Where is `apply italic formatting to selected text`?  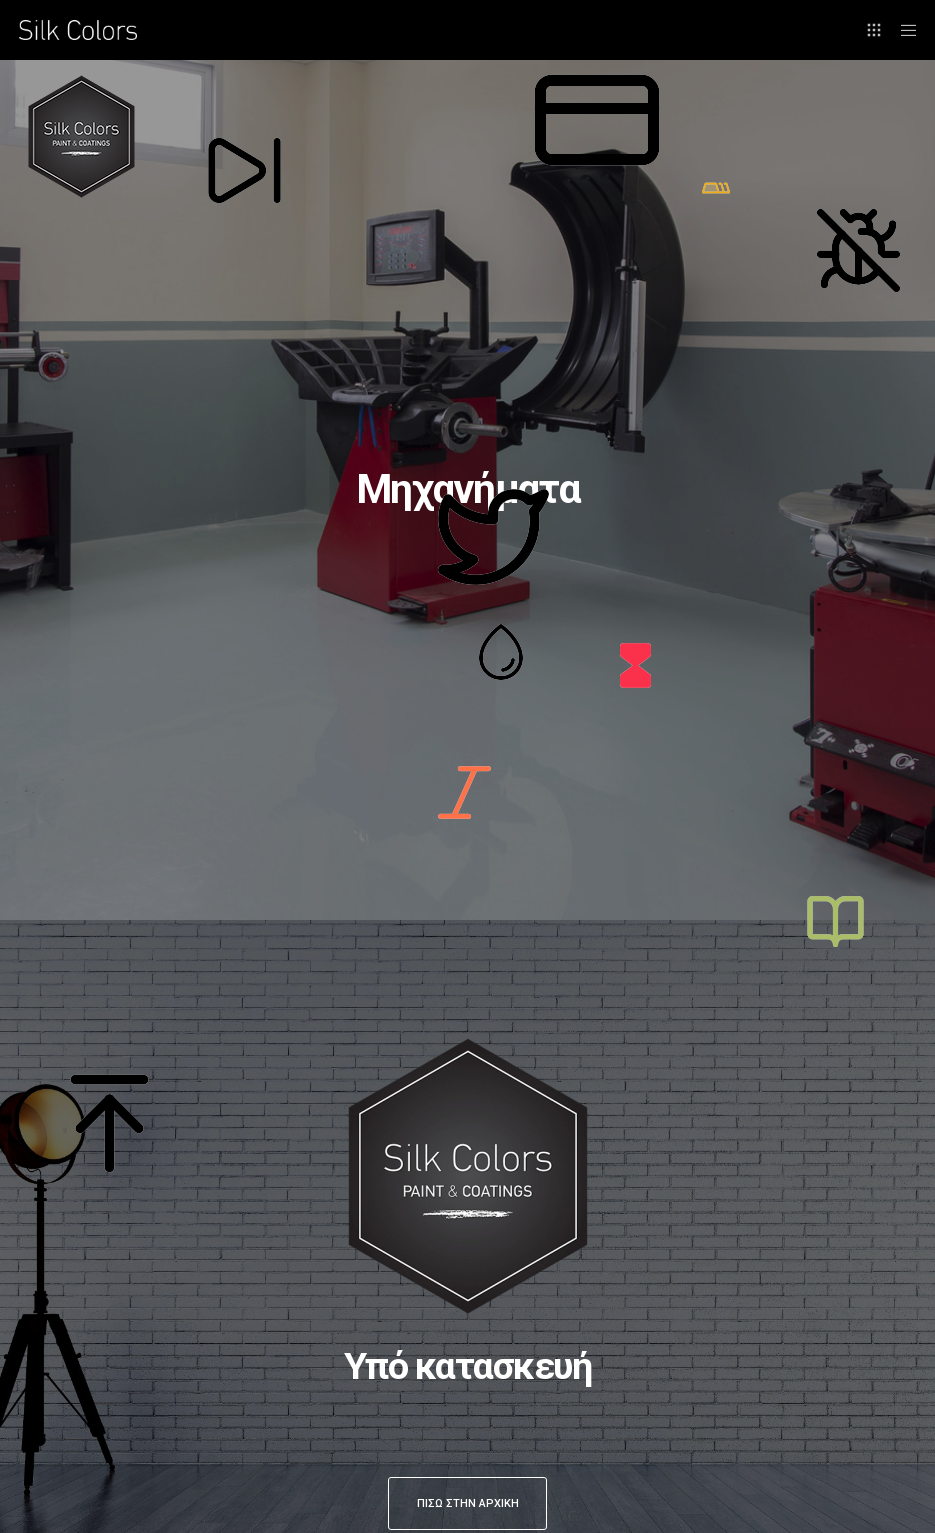 apply italic formatting to selected text is located at coordinates (464, 792).